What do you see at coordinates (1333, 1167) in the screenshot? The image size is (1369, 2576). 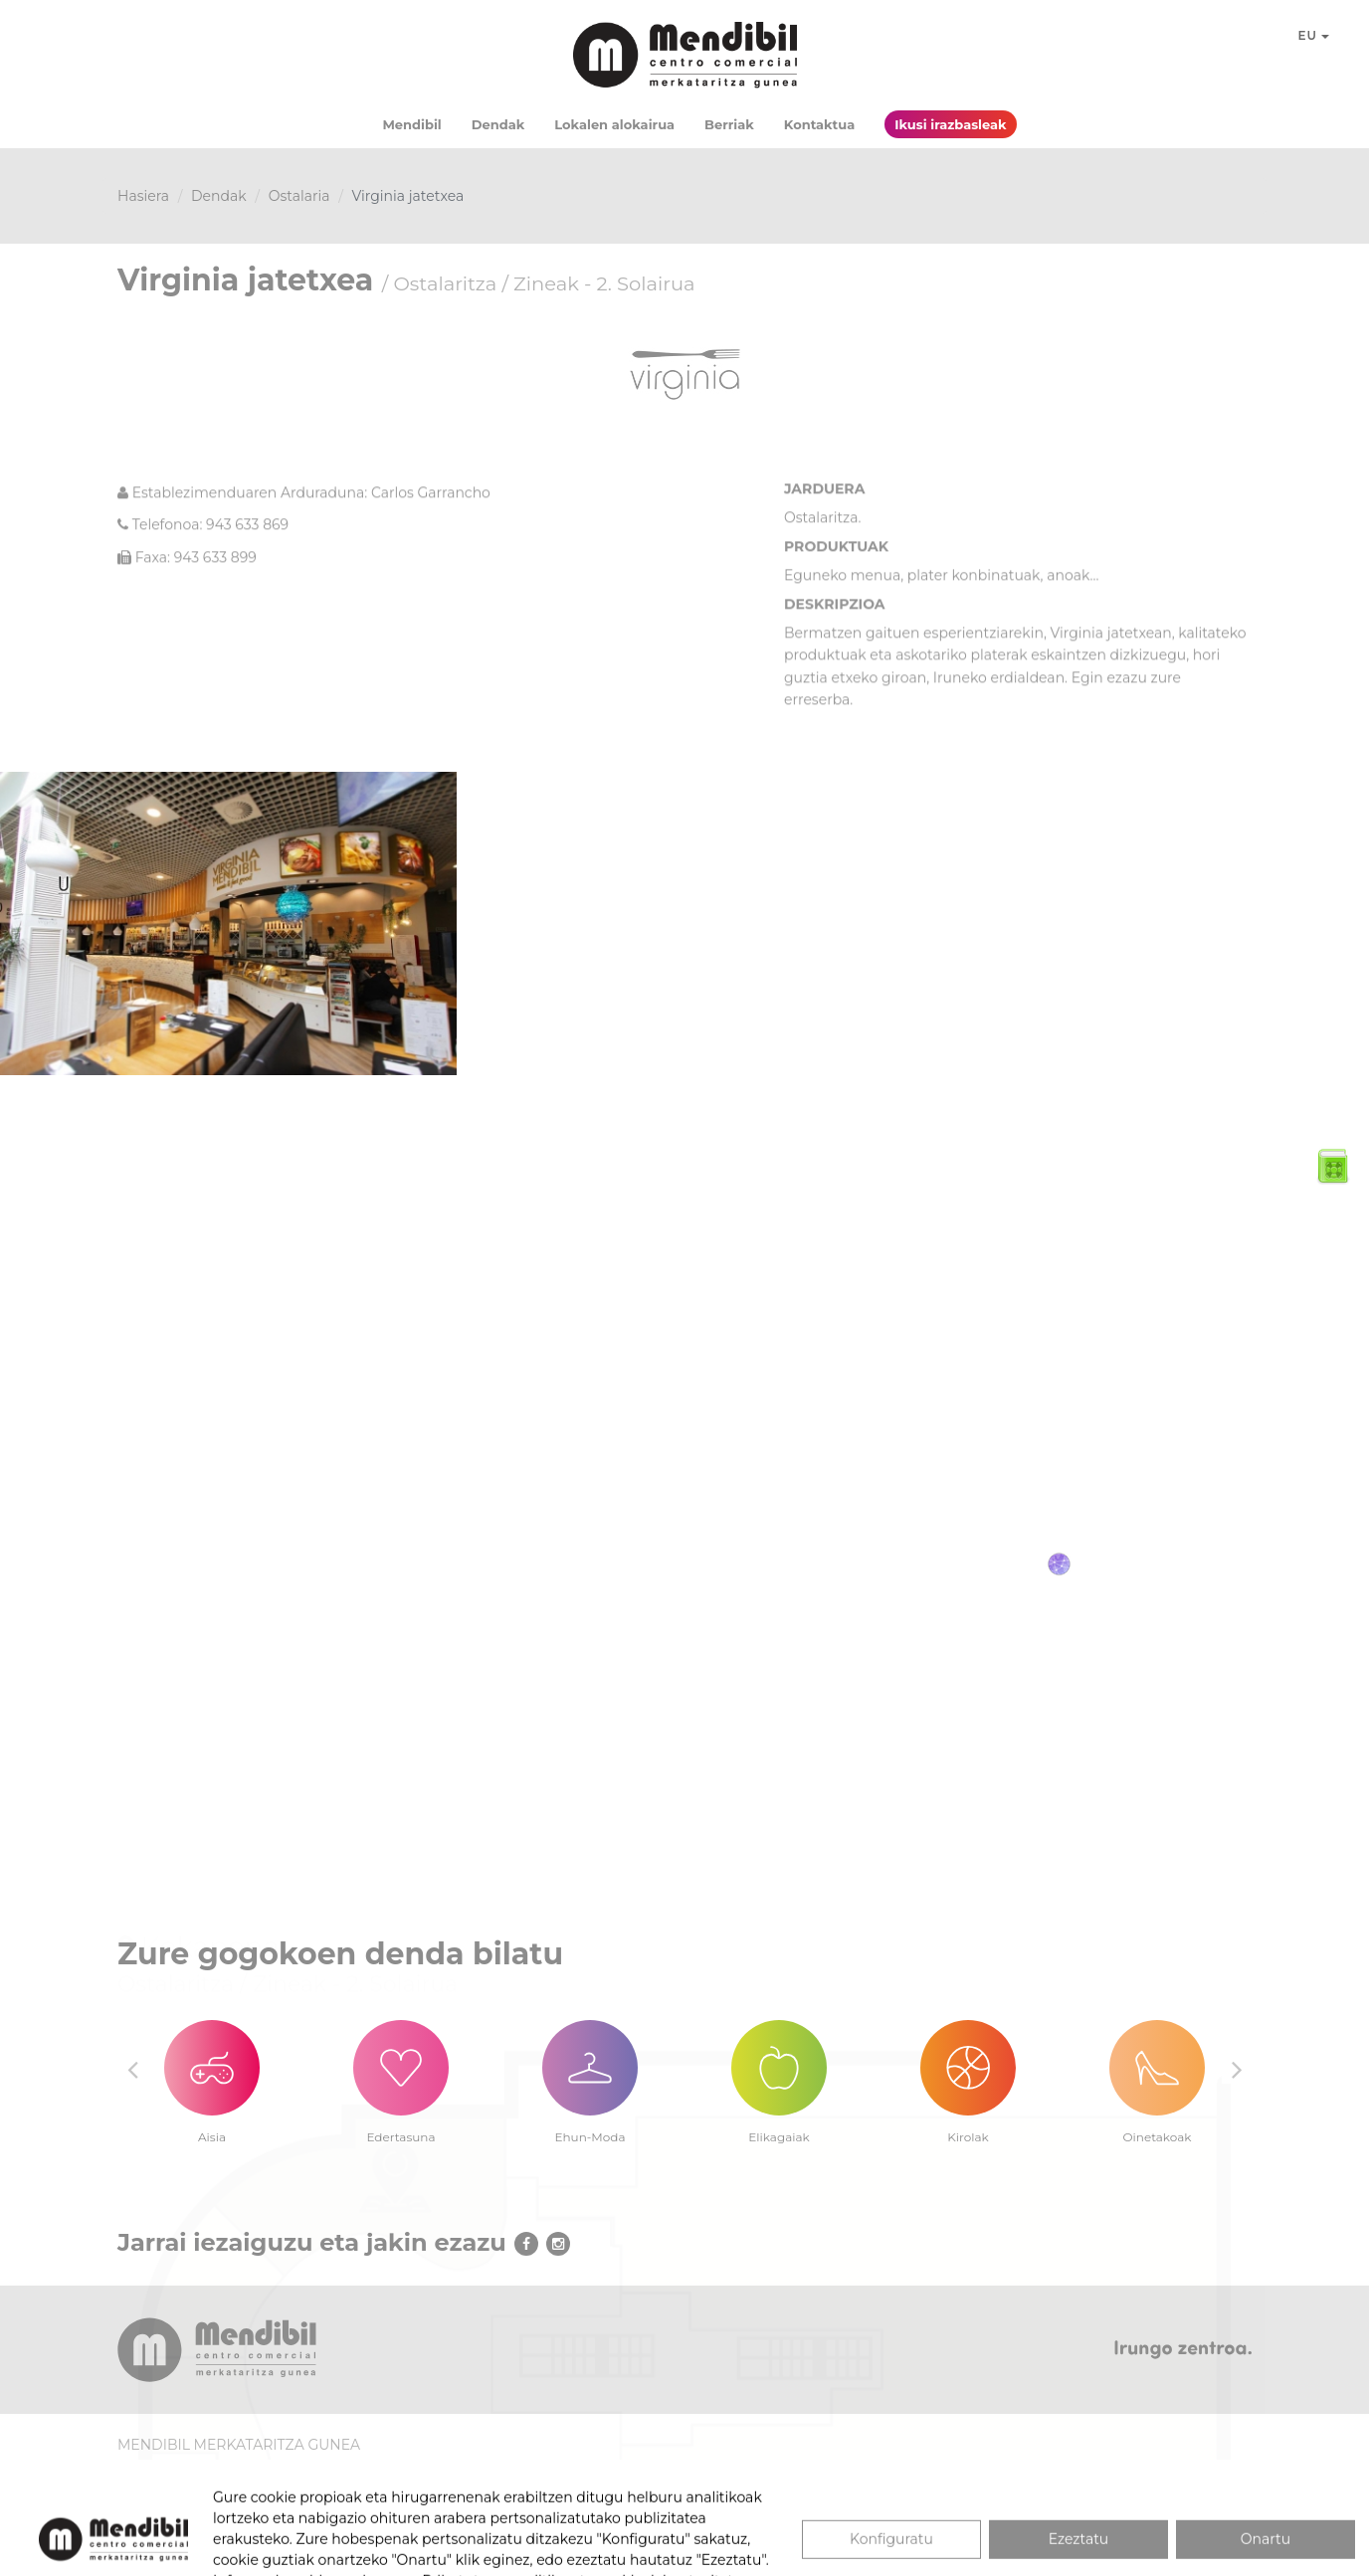 I see `access help documentation or user manual` at bounding box center [1333, 1167].